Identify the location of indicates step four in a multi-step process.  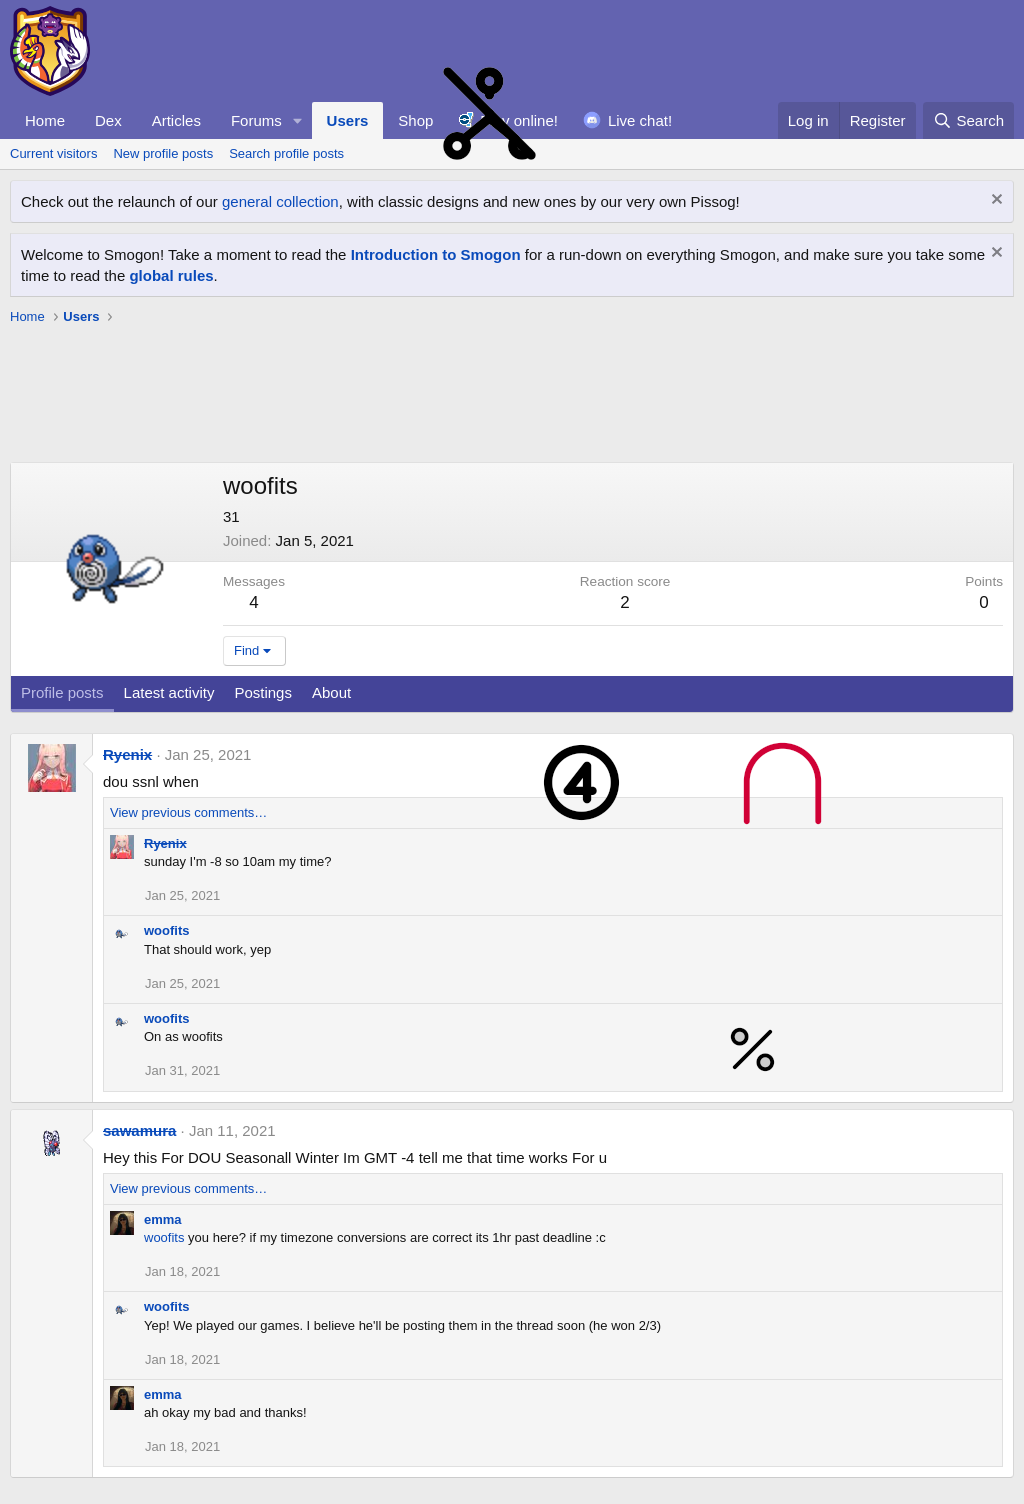
(581, 782).